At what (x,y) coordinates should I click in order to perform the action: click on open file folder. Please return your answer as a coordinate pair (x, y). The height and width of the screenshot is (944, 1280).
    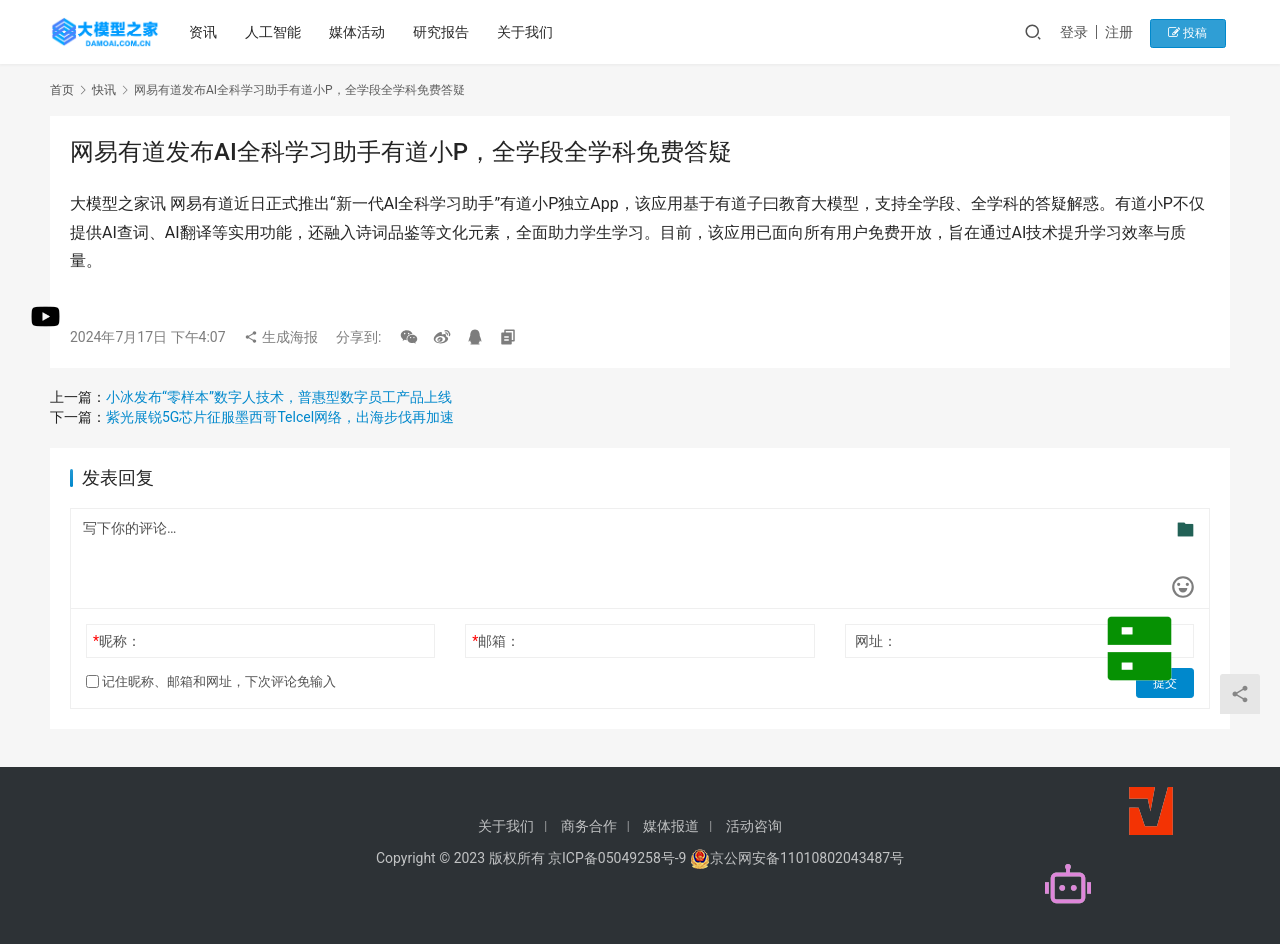
    Looking at the image, I should click on (1185, 529).